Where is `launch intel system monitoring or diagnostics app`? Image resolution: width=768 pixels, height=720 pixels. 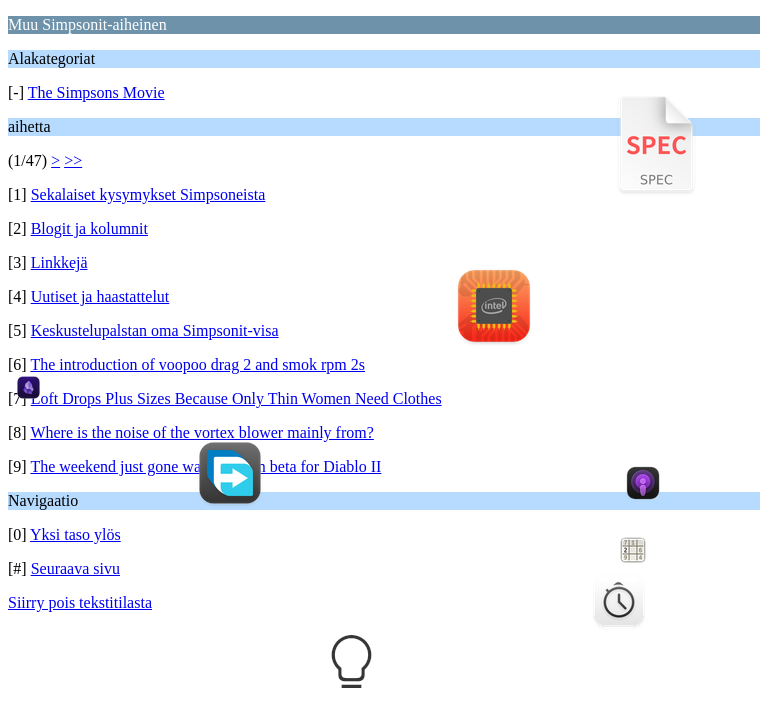 launch intel system monitoring or diagnostics app is located at coordinates (494, 306).